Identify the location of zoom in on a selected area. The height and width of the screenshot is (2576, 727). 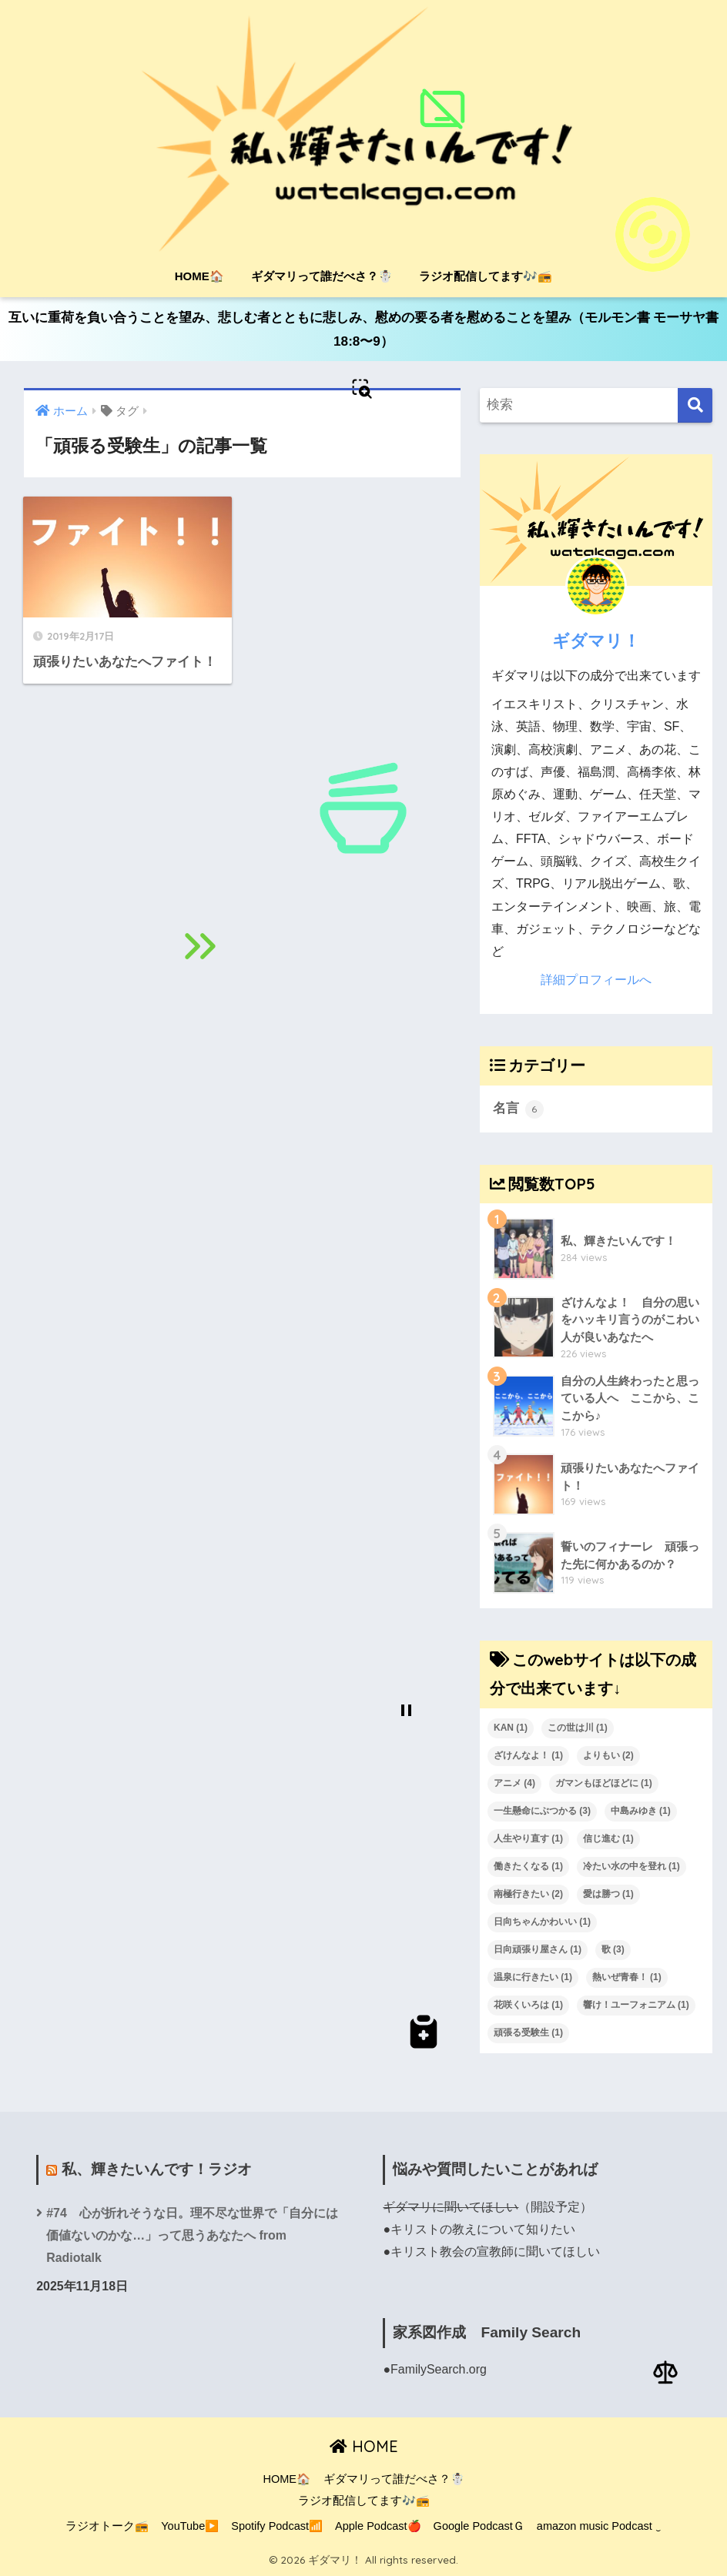
(361, 388).